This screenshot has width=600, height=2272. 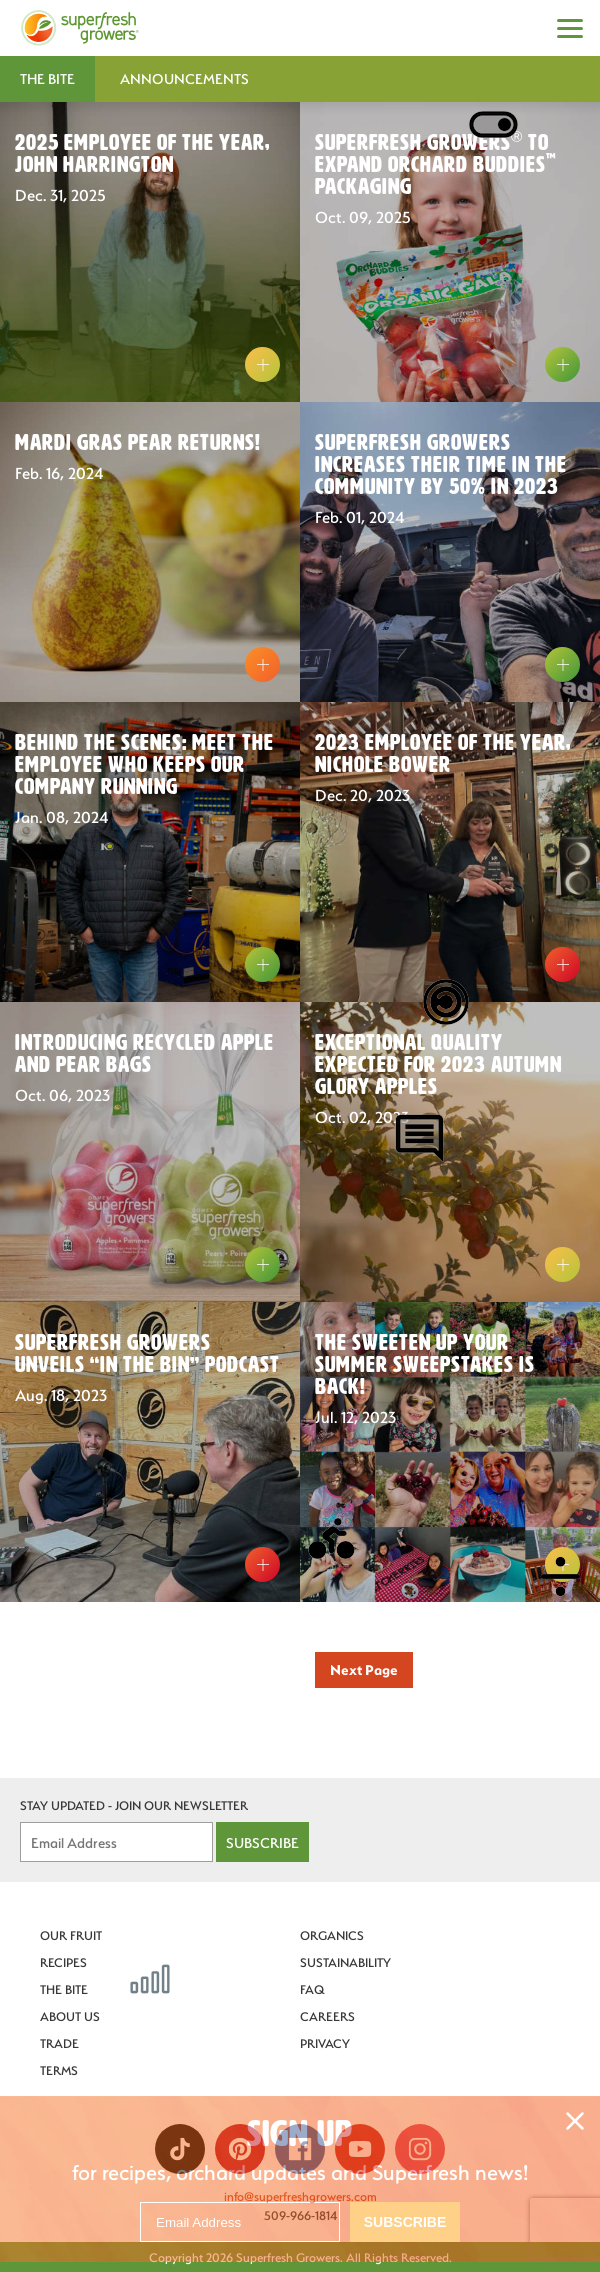 I want to click on open comments section, so click(x=419, y=1138).